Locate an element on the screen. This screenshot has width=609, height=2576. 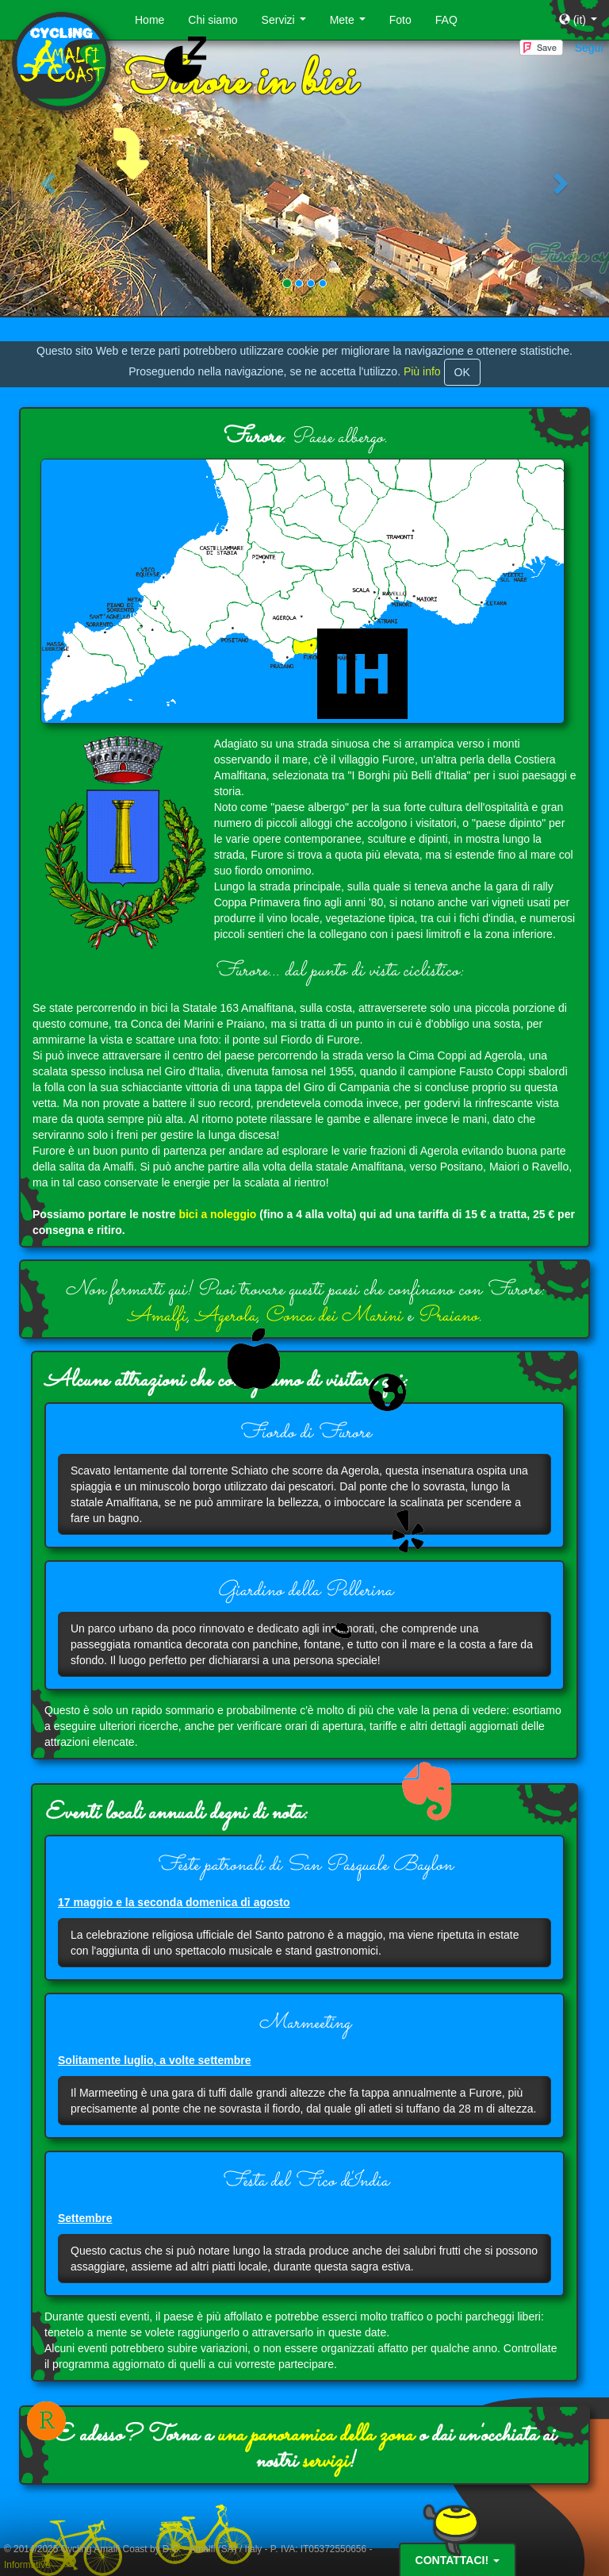
open evernote app is located at coordinates (427, 1791).